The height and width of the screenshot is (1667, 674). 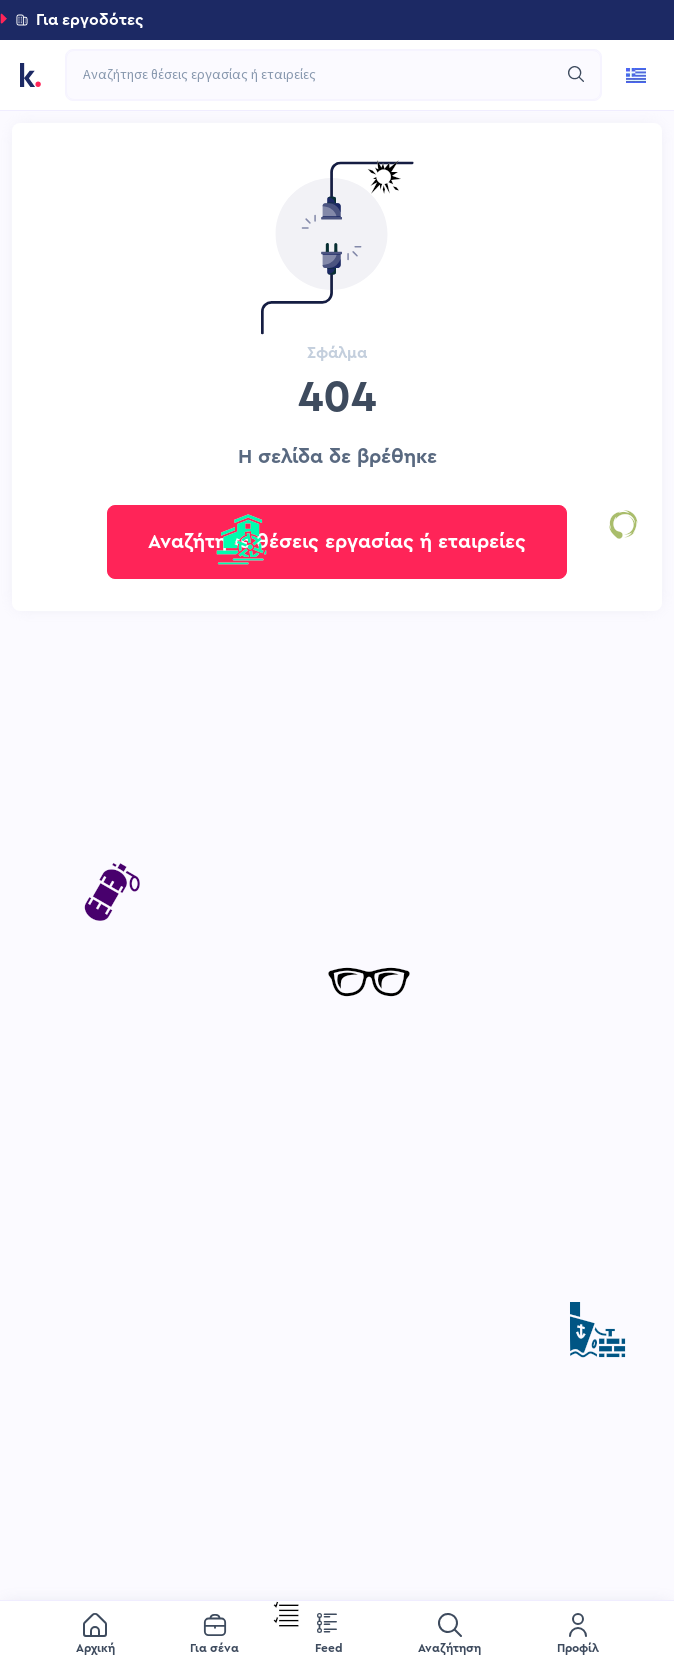 I want to click on zen or meditation mode, so click(x=623, y=524).